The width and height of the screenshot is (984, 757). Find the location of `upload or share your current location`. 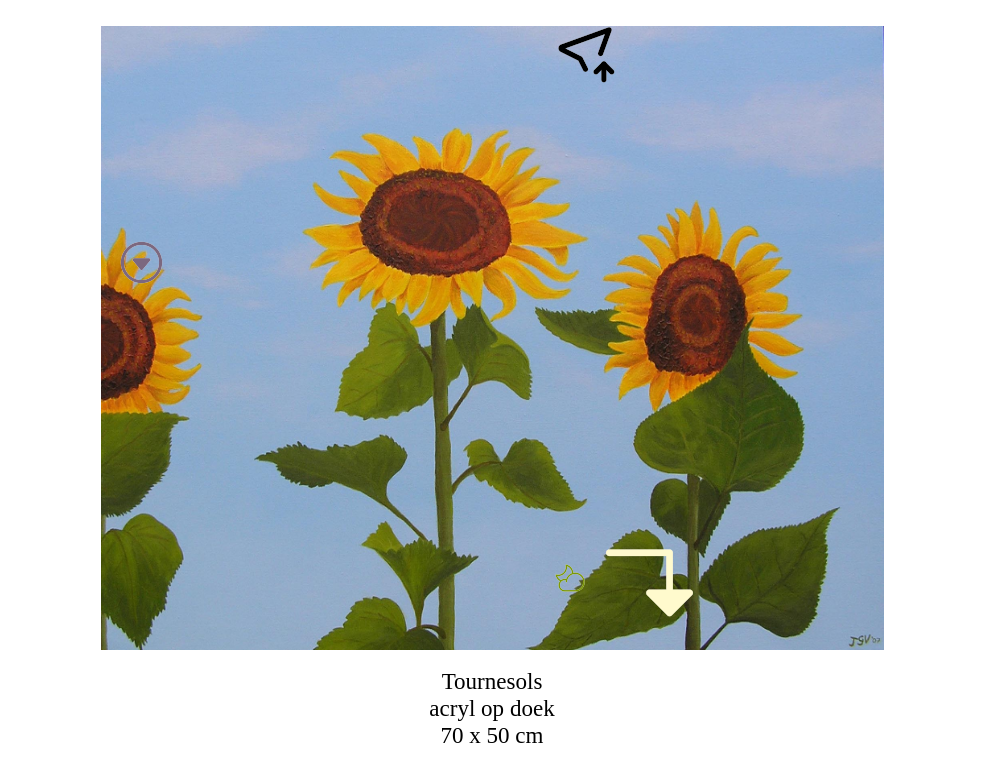

upload or share your current location is located at coordinates (585, 53).